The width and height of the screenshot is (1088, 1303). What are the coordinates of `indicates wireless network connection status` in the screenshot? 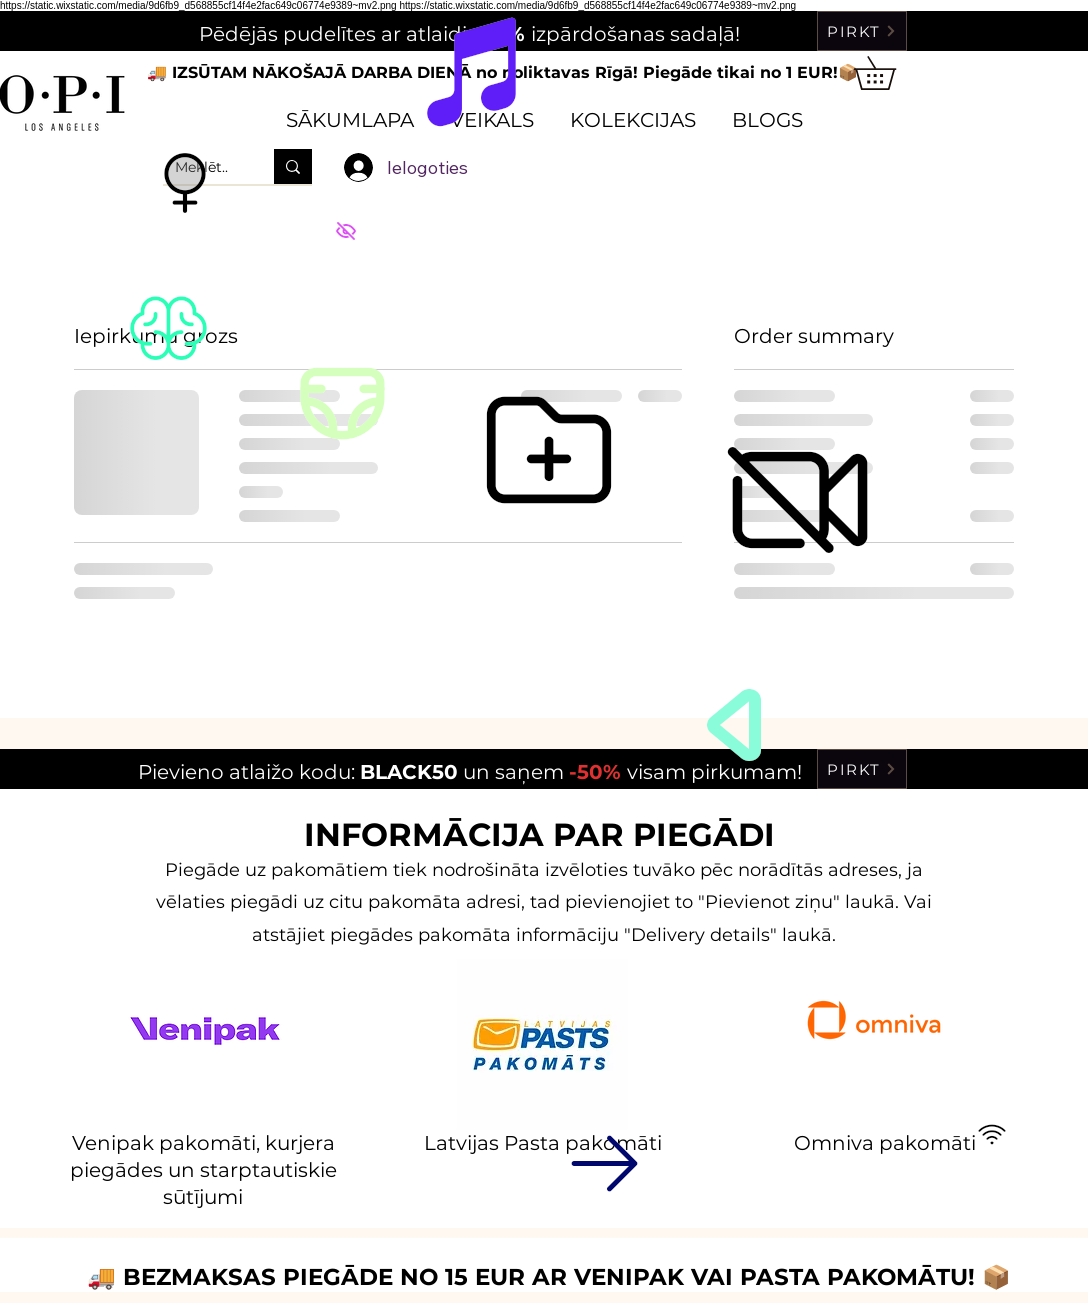 It's located at (992, 1135).